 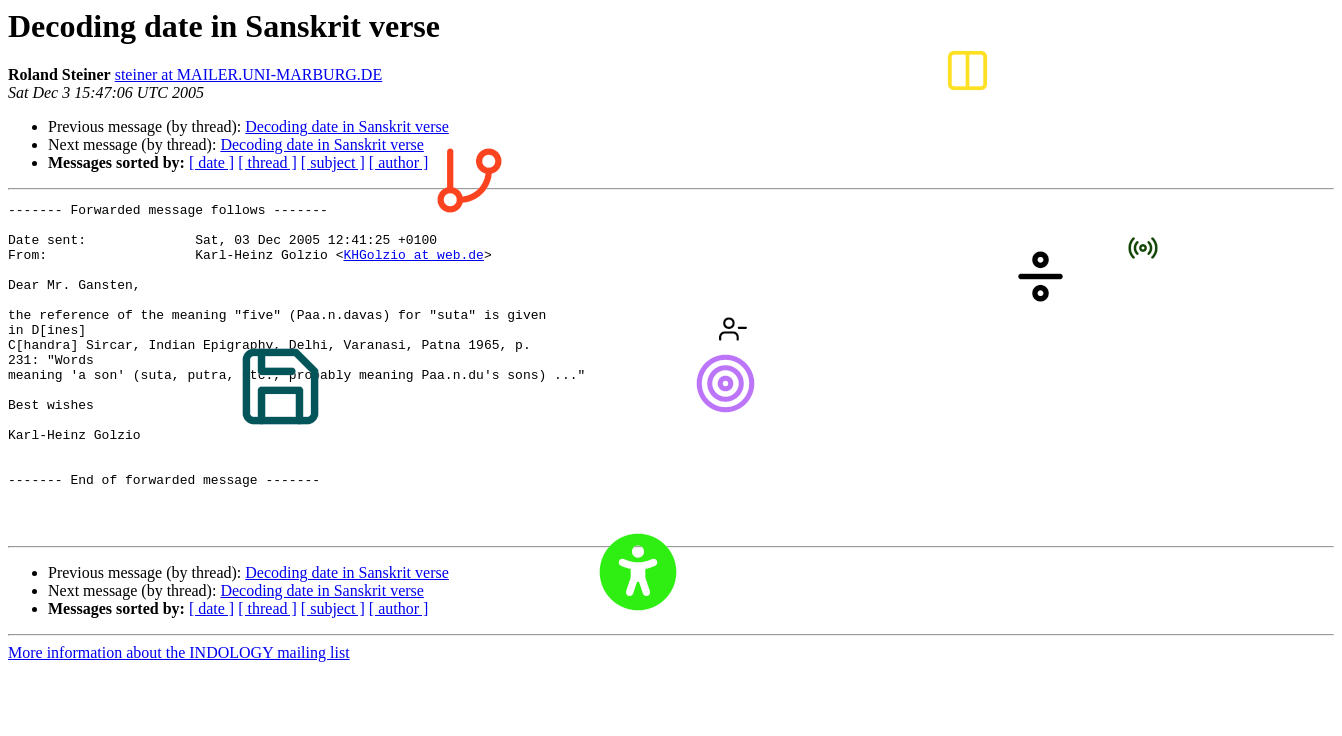 What do you see at coordinates (1040, 276) in the screenshot?
I see `perform division calculation` at bounding box center [1040, 276].